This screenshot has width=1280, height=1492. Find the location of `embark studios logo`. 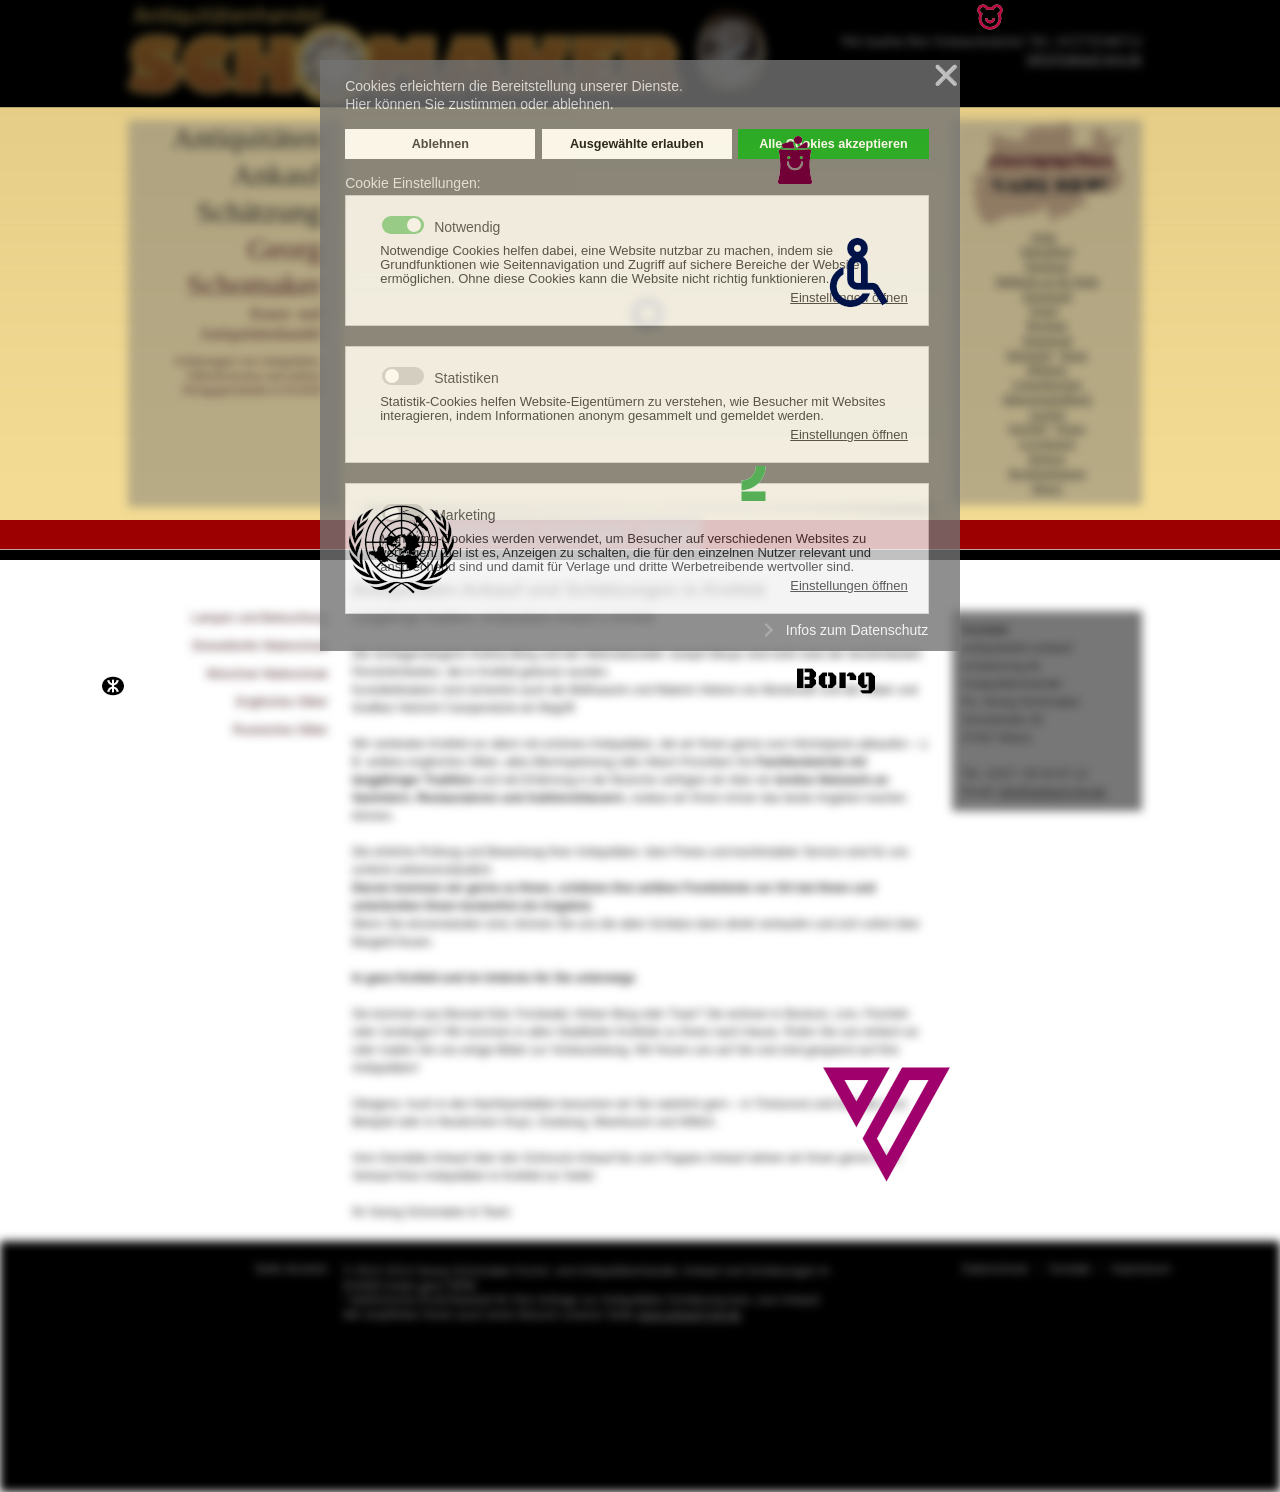

embark studios logo is located at coordinates (753, 483).